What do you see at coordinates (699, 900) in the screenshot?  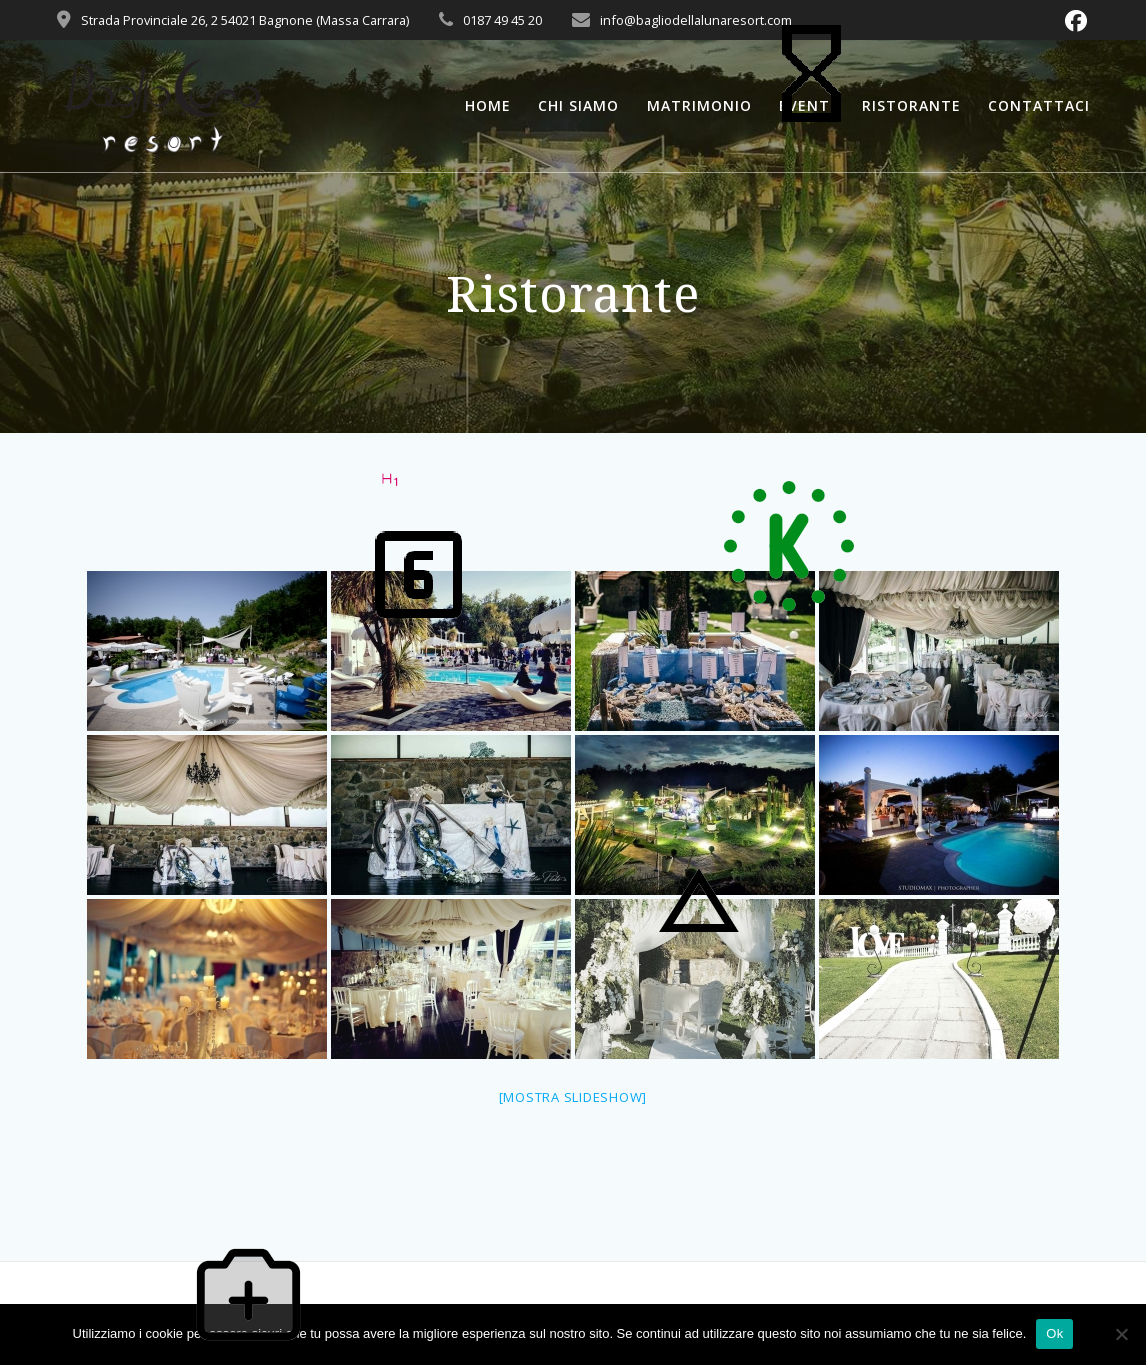 I see `view change history or version log` at bounding box center [699, 900].